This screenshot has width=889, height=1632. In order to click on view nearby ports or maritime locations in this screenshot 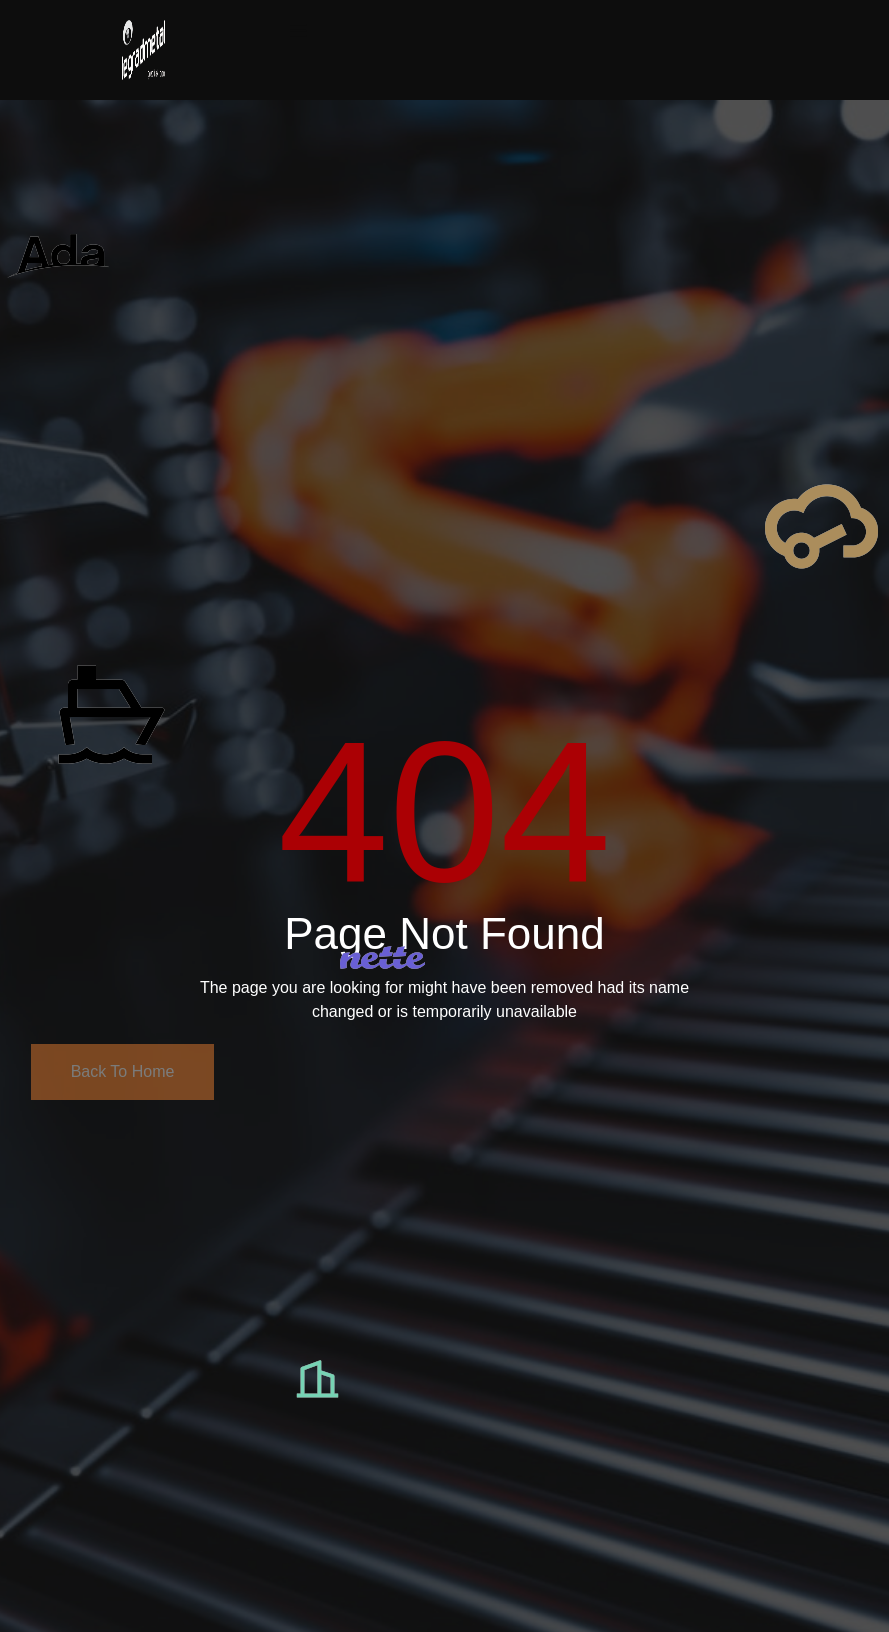, I will do `click(110, 717)`.